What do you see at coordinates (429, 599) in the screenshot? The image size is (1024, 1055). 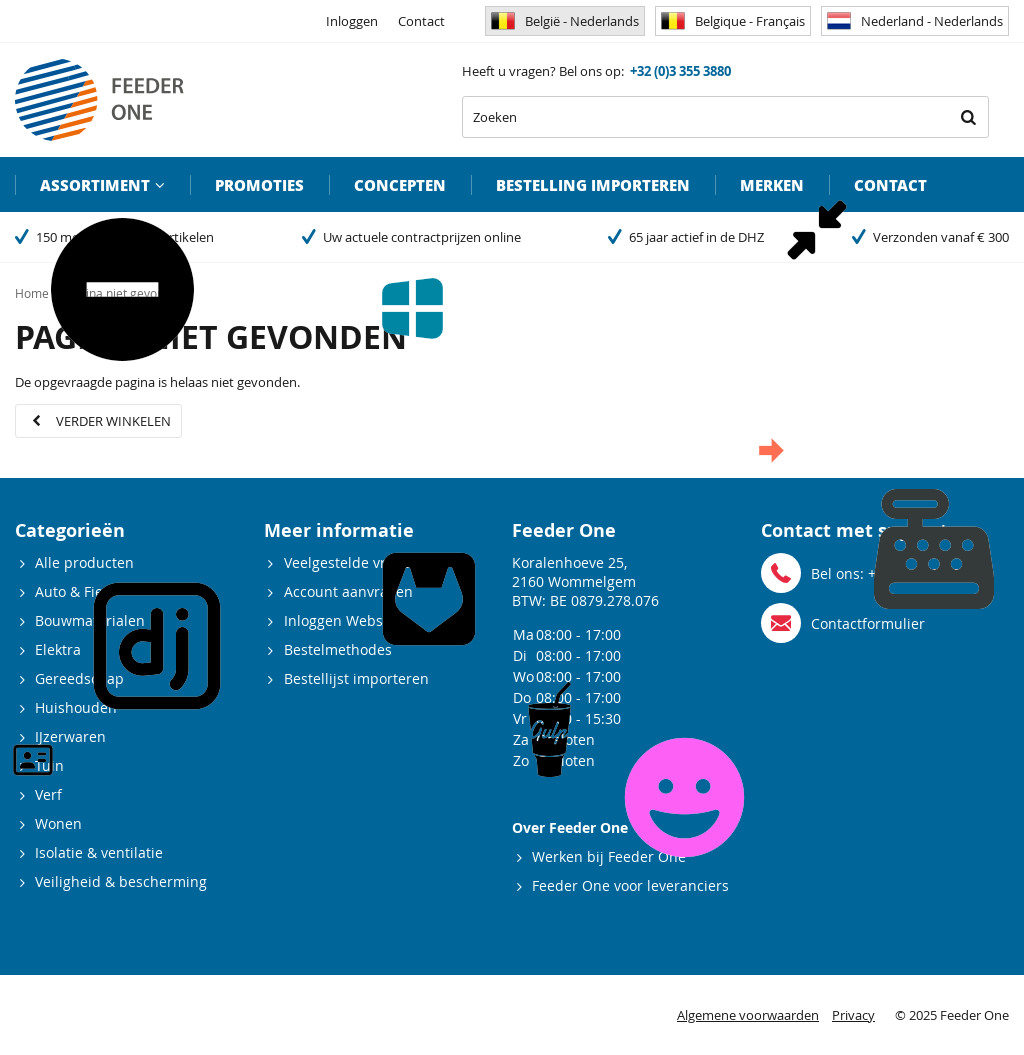 I see `open GitLab` at bounding box center [429, 599].